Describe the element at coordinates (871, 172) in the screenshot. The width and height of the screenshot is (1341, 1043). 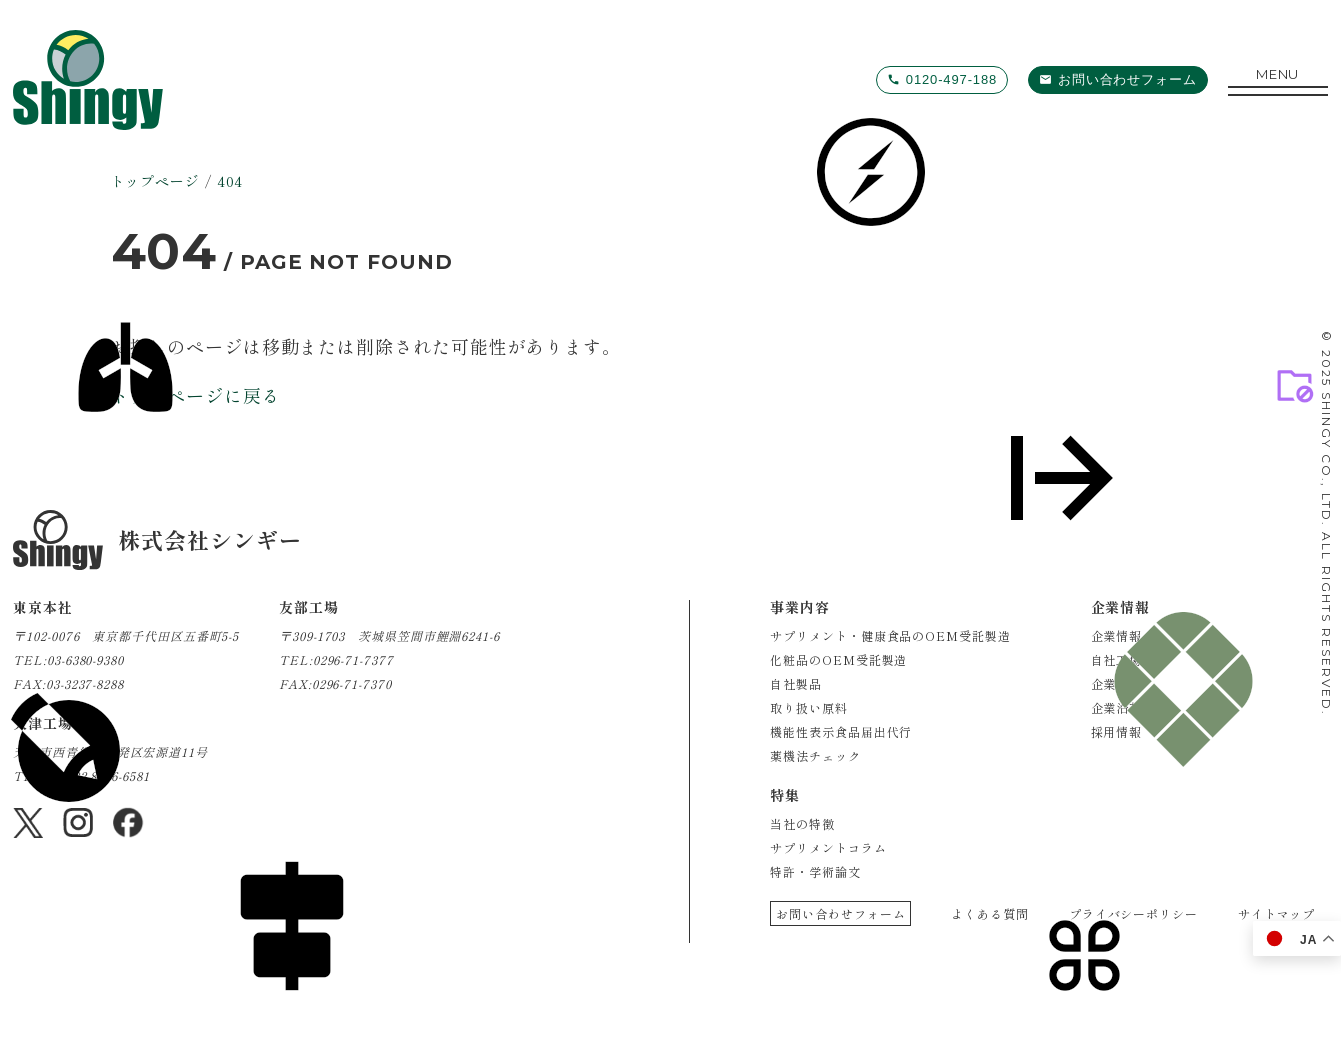
I see `socket.io branding or integration` at that location.